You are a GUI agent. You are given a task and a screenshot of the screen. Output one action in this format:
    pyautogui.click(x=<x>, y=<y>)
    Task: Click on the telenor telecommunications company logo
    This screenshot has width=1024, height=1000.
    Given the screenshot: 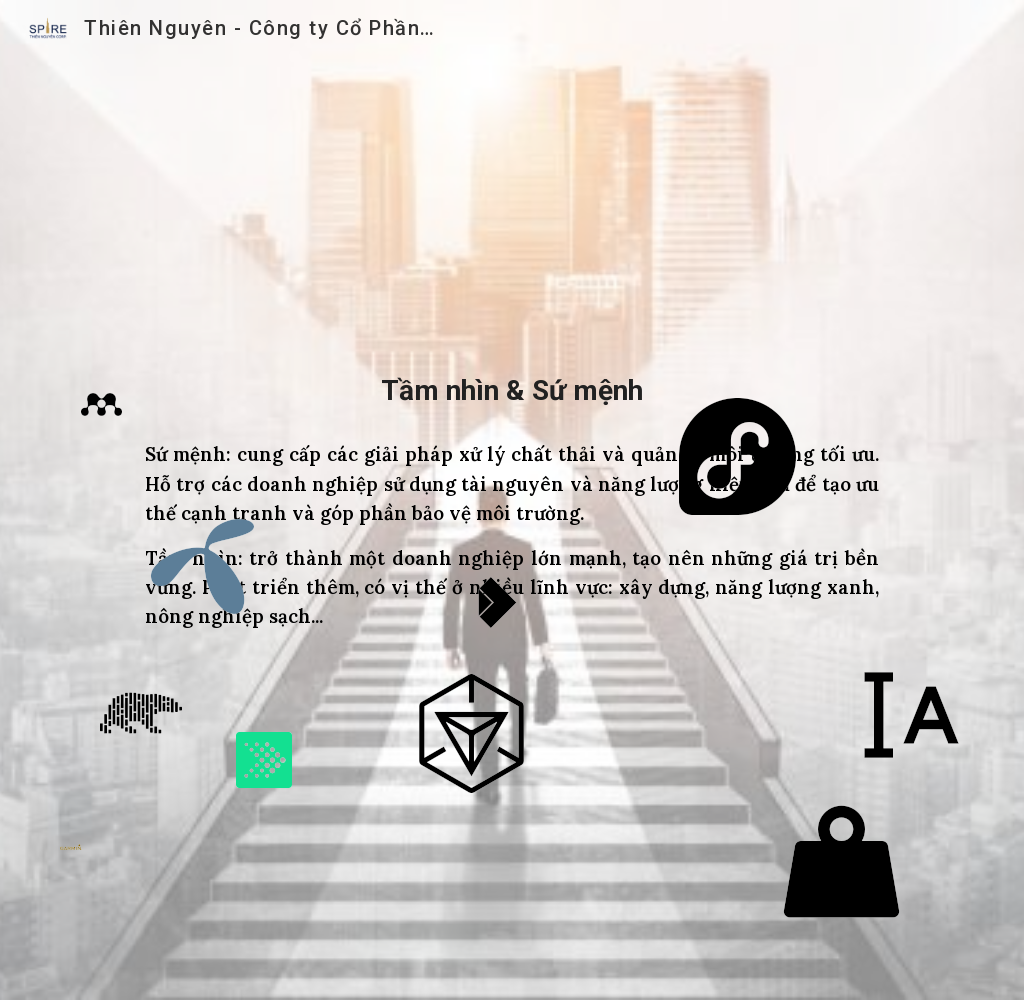 What is the action you would take?
    pyautogui.click(x=202, y=566)
    